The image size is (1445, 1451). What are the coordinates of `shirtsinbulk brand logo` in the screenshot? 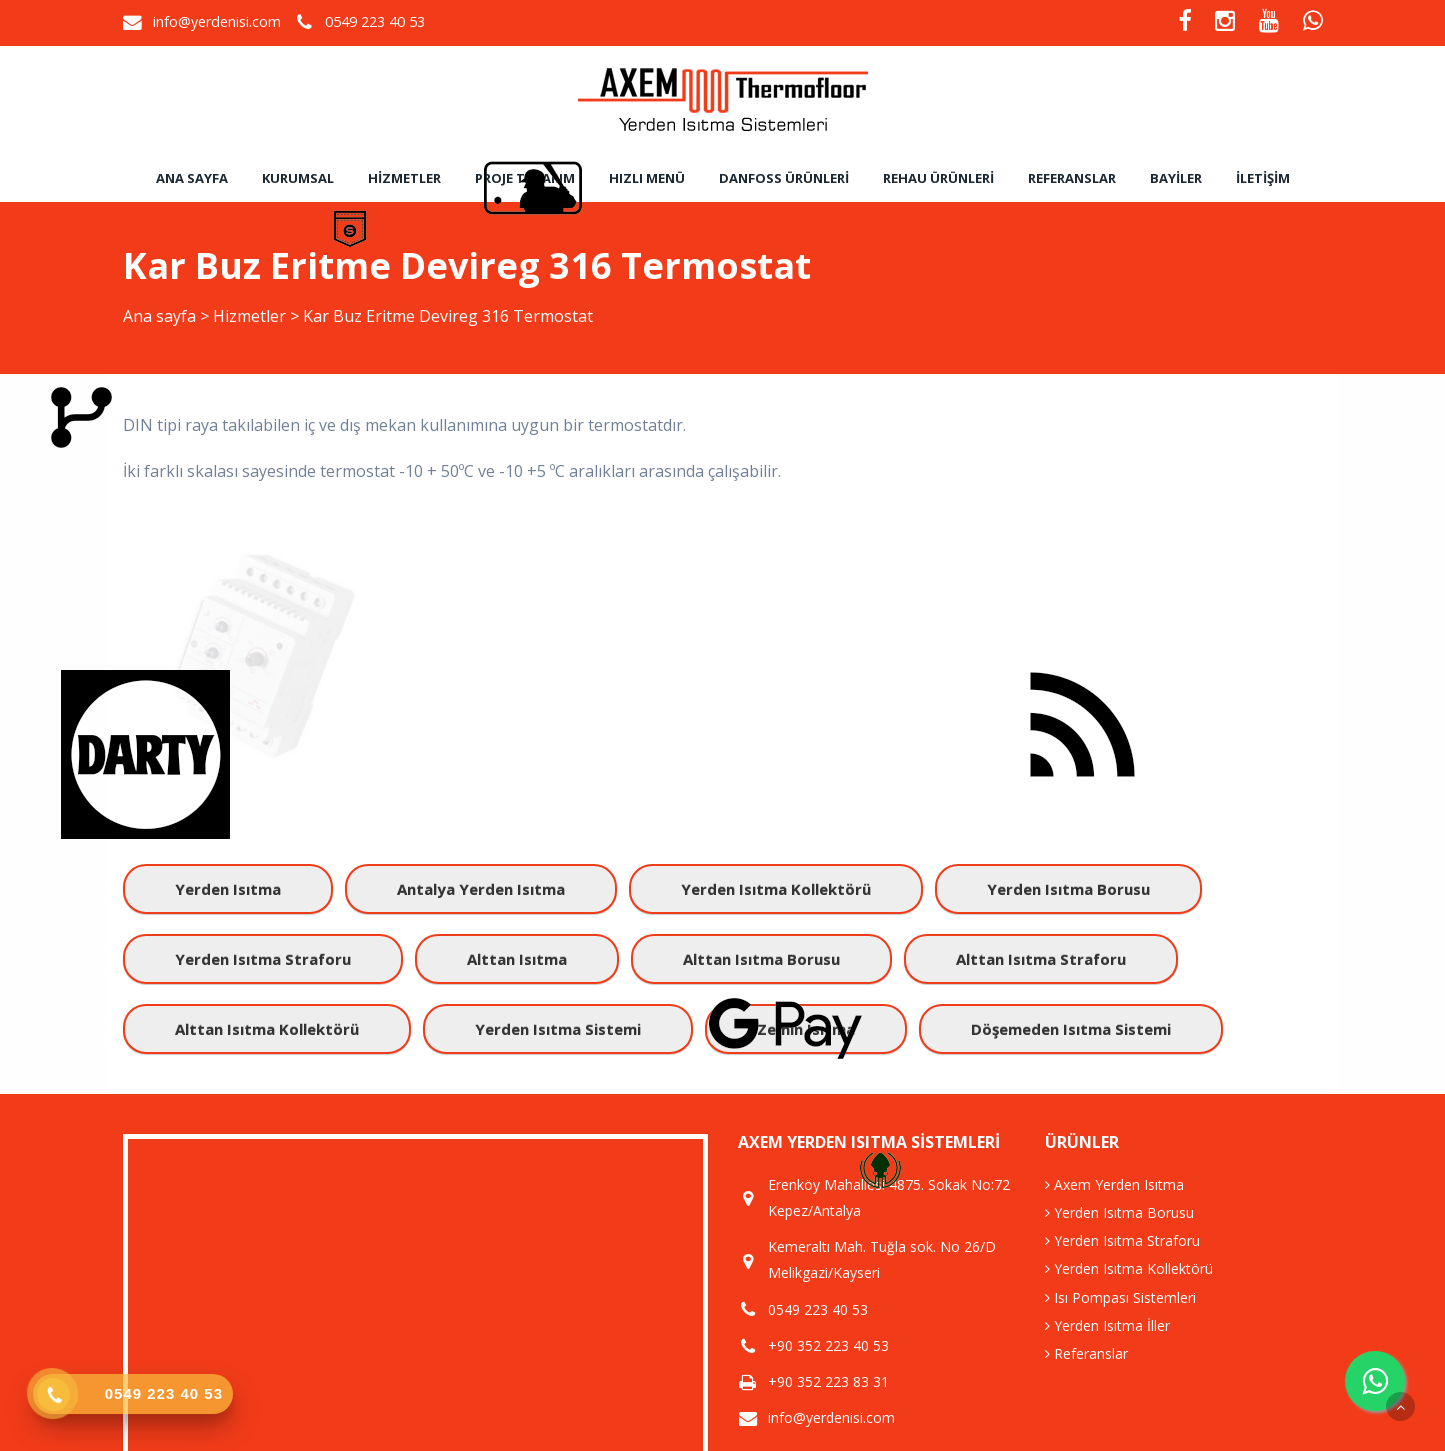 It's located at (350, 229).